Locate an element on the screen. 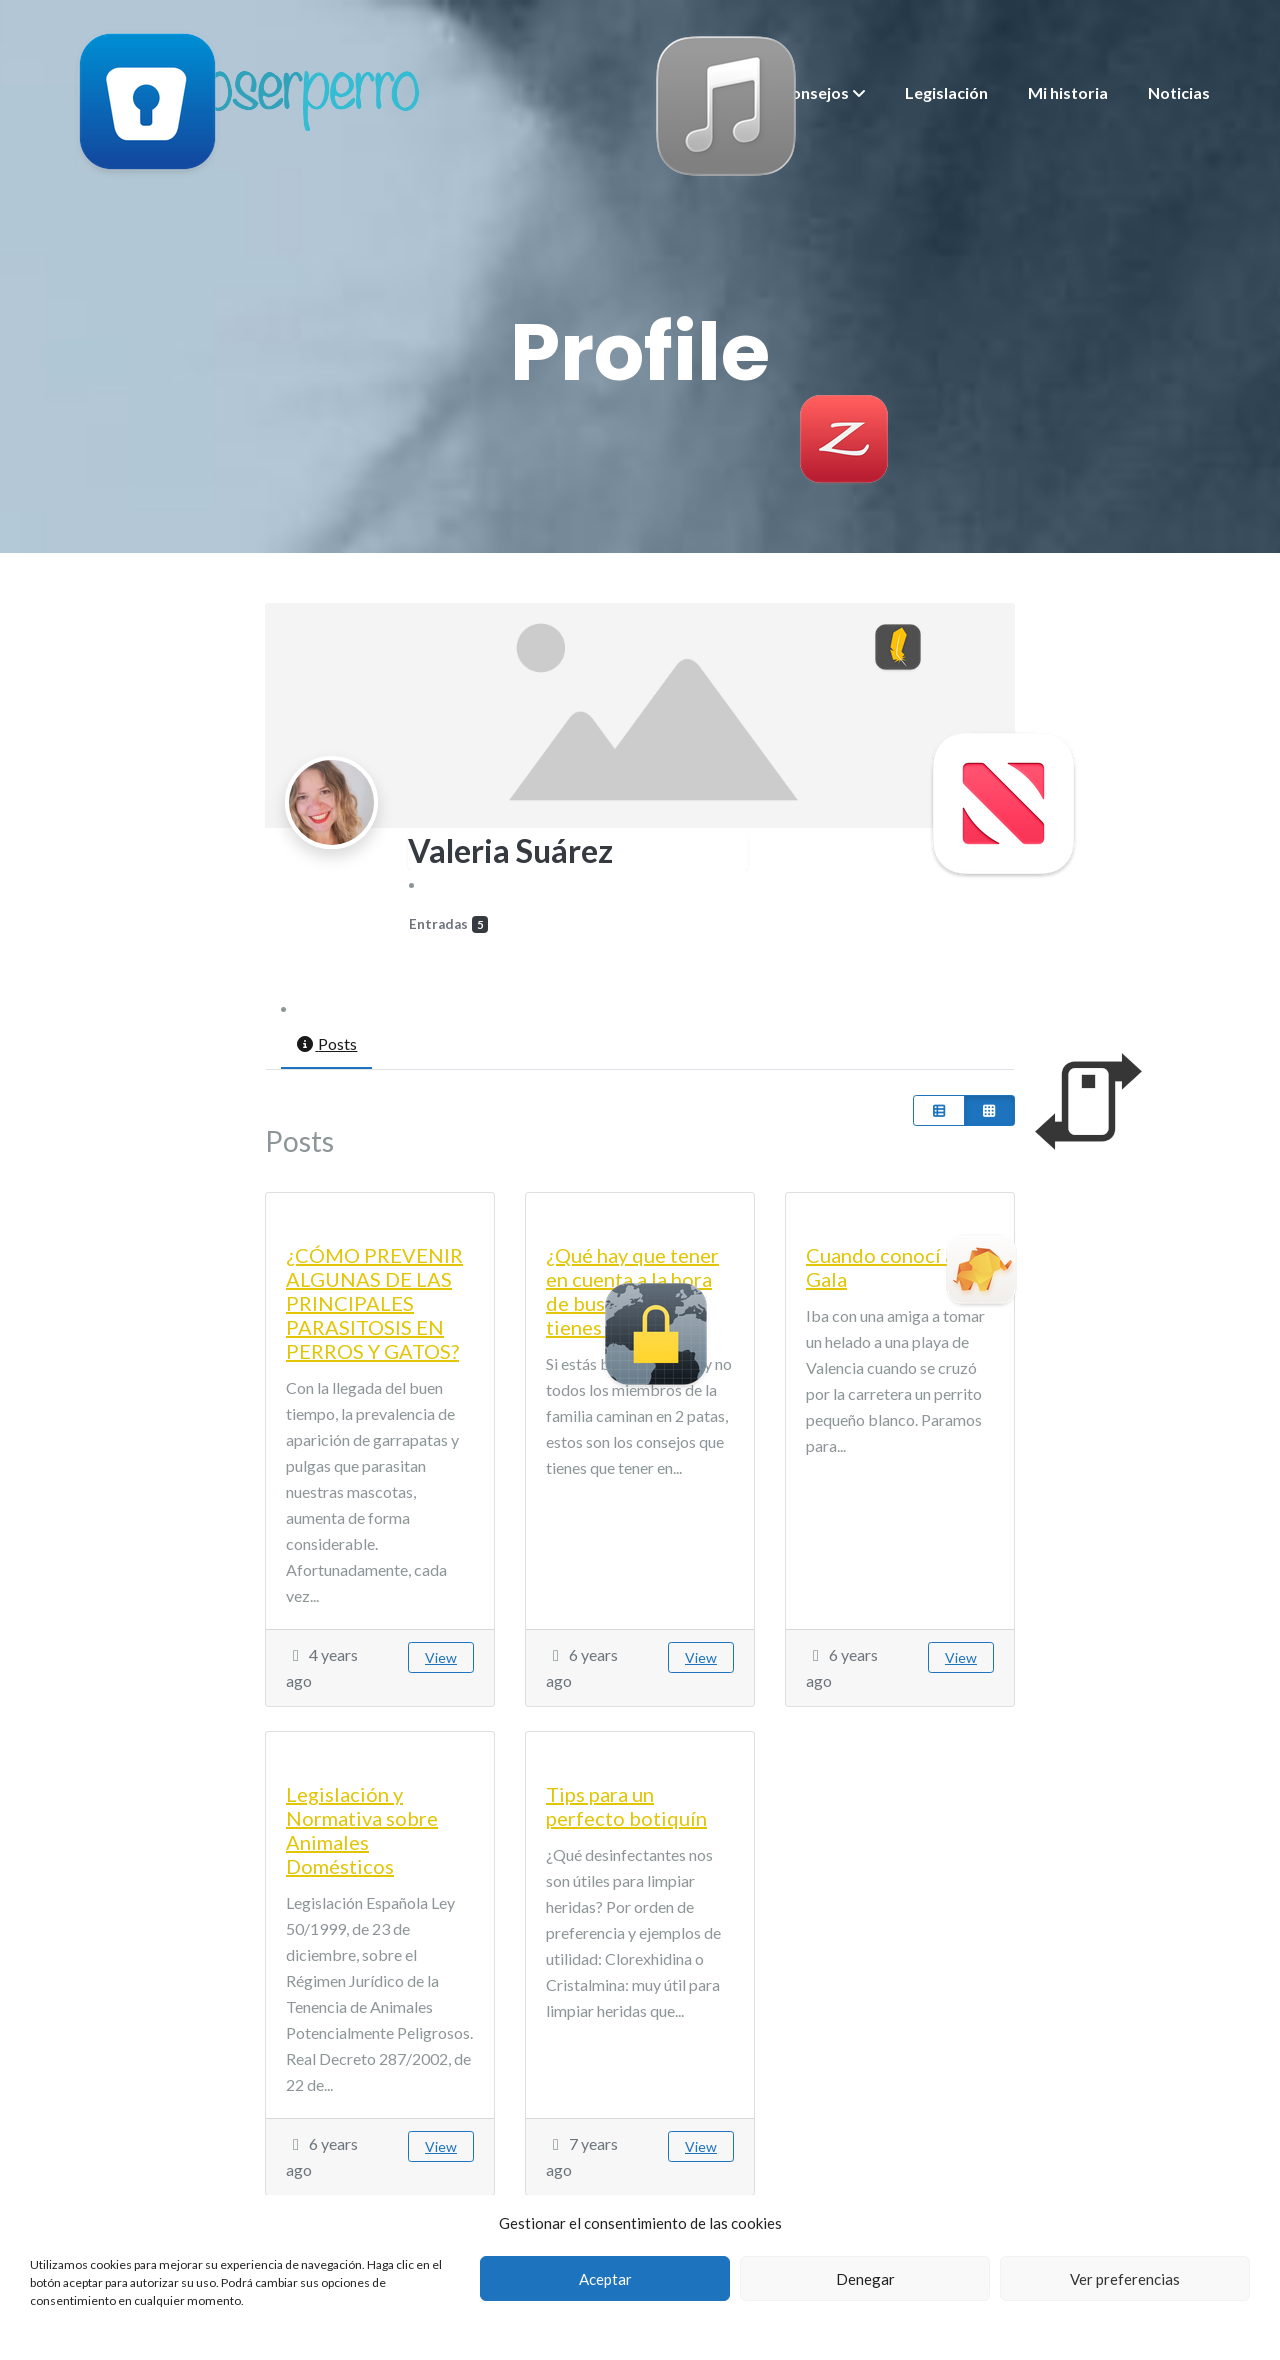 Image resolution: width=1280 pixels, height=2360 pixels. configure network proxy settings is located at coordinates (1088, 1101).